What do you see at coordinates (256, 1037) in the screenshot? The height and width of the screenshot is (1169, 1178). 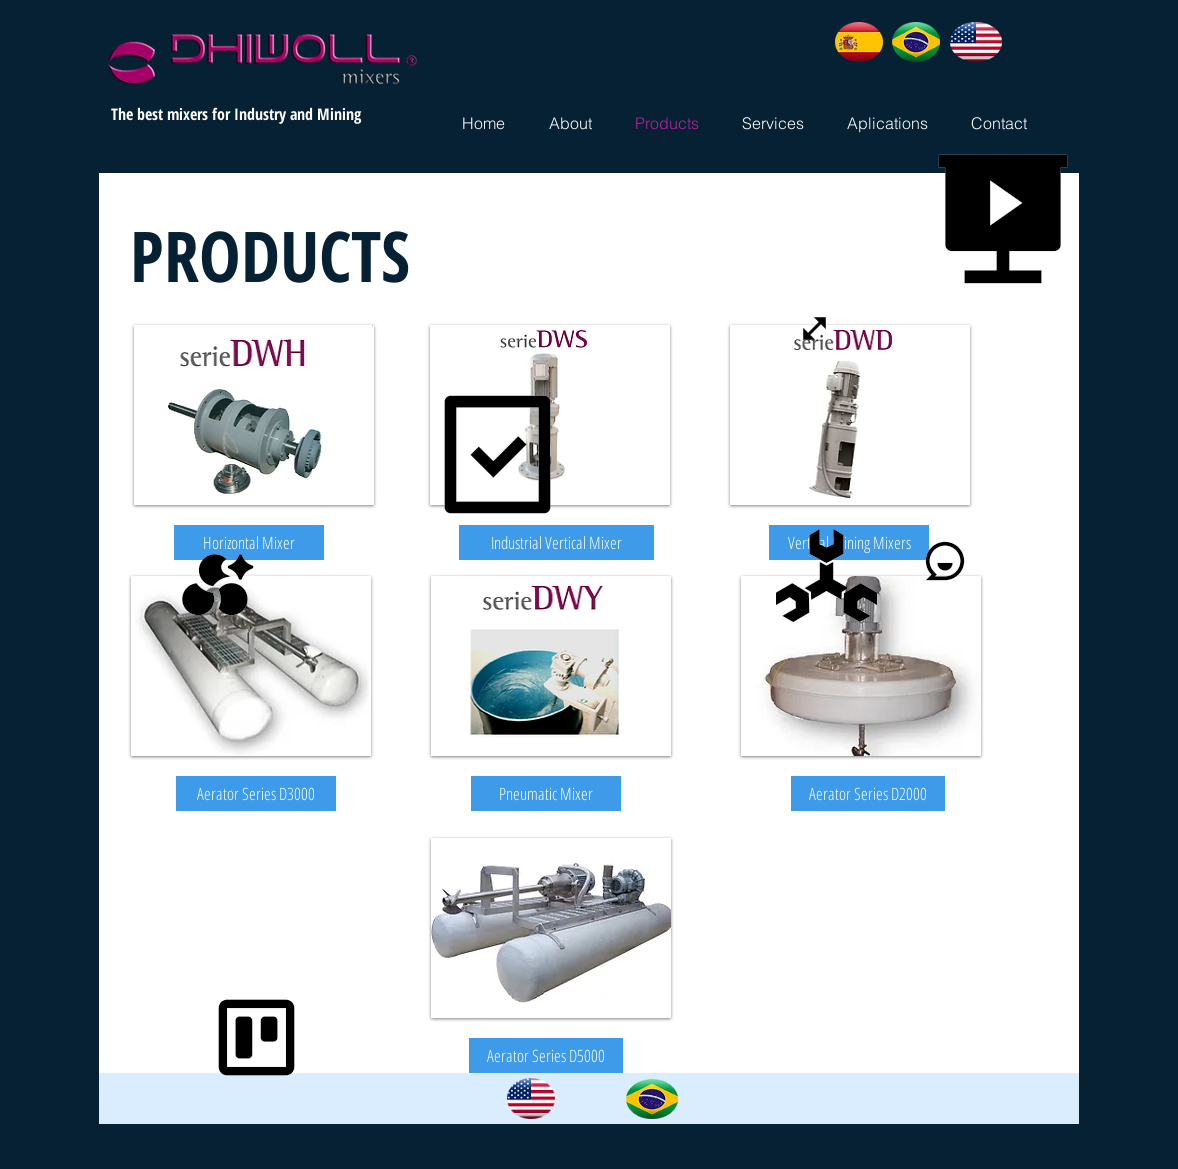 I see `open trello app` at bounding box center [256, 1037].